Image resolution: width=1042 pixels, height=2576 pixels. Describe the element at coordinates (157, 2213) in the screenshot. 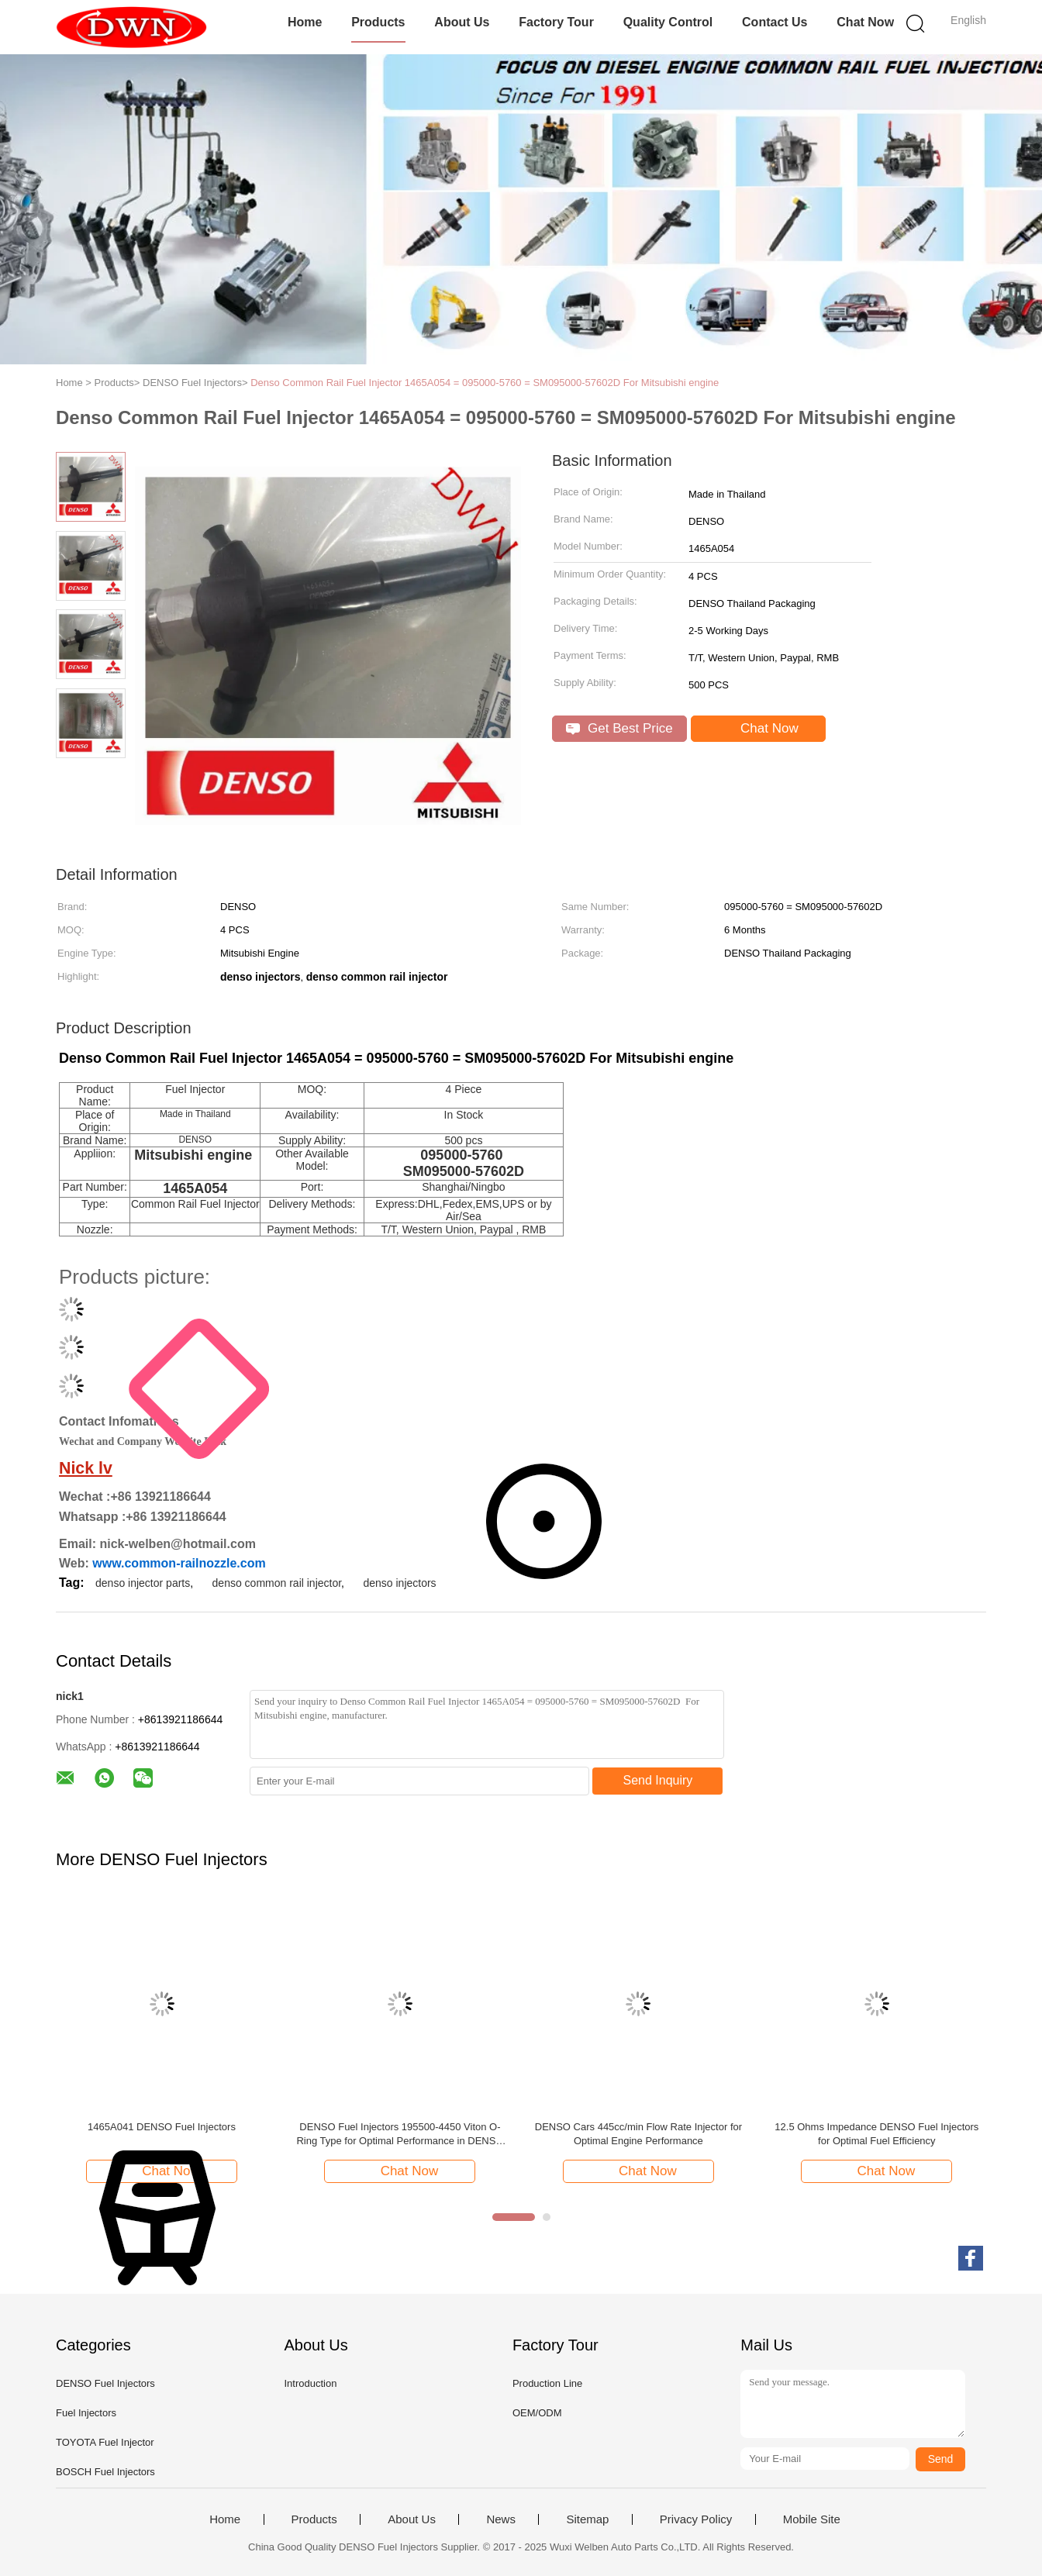

I see `access regional train schedules` at that location.